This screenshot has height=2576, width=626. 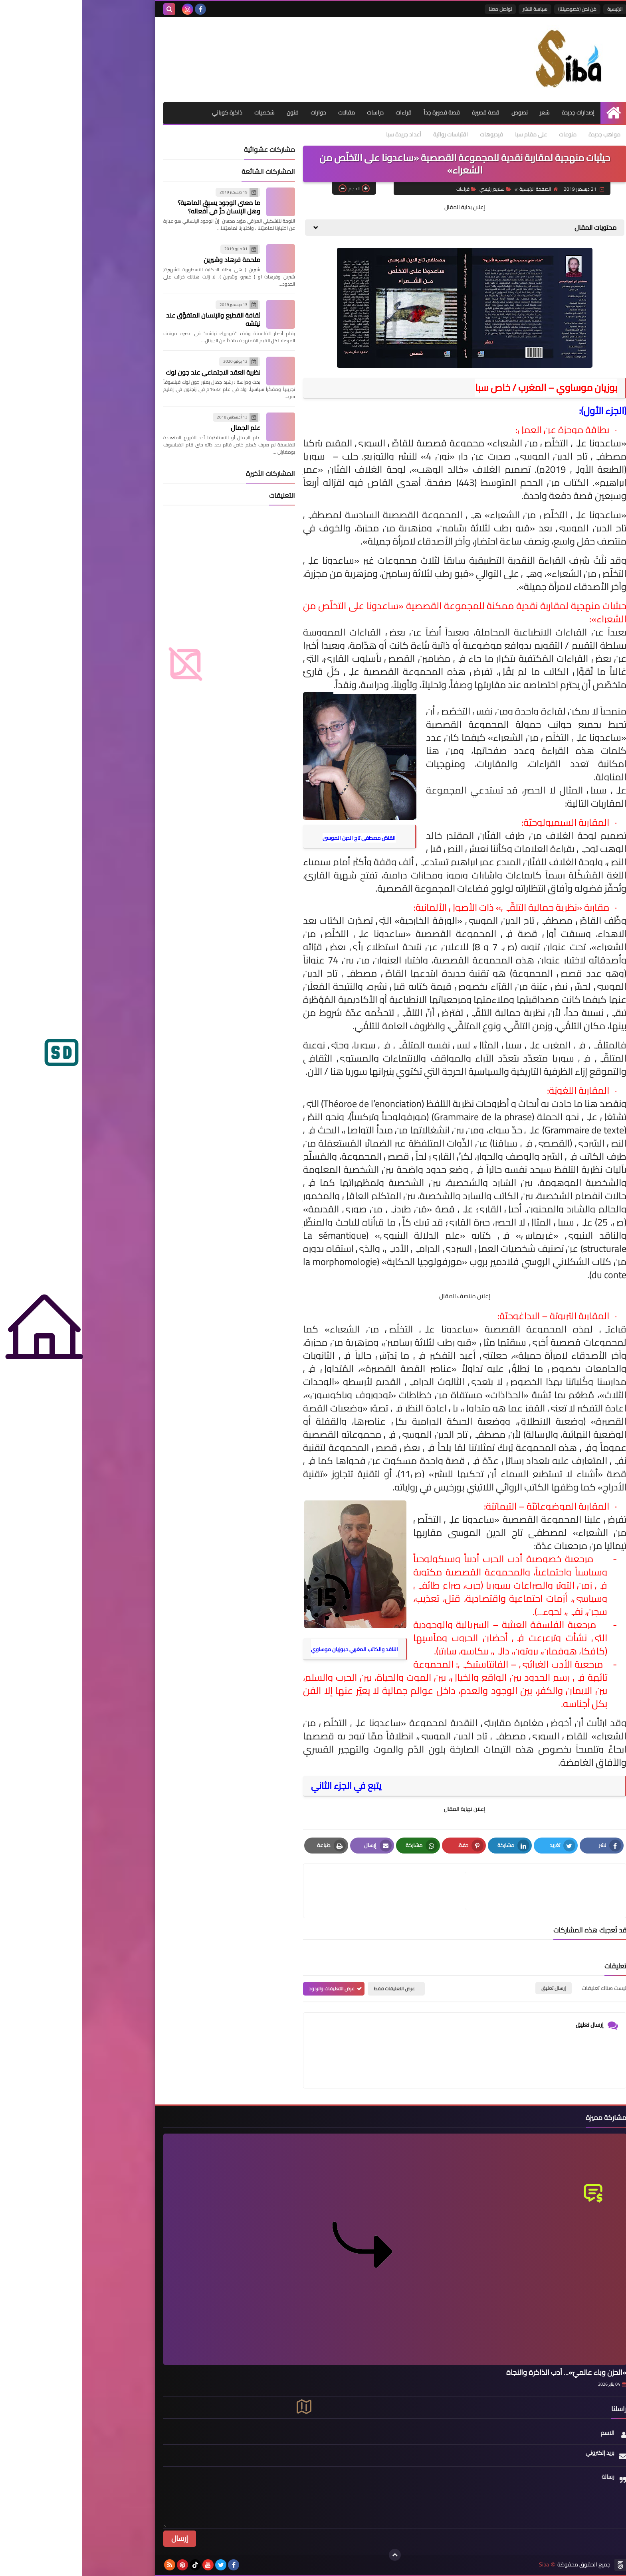 What do you see at coordinates (44, 1328) in the screenshot?
I see `navigate to home screen` at bounding box center [44, 1328].